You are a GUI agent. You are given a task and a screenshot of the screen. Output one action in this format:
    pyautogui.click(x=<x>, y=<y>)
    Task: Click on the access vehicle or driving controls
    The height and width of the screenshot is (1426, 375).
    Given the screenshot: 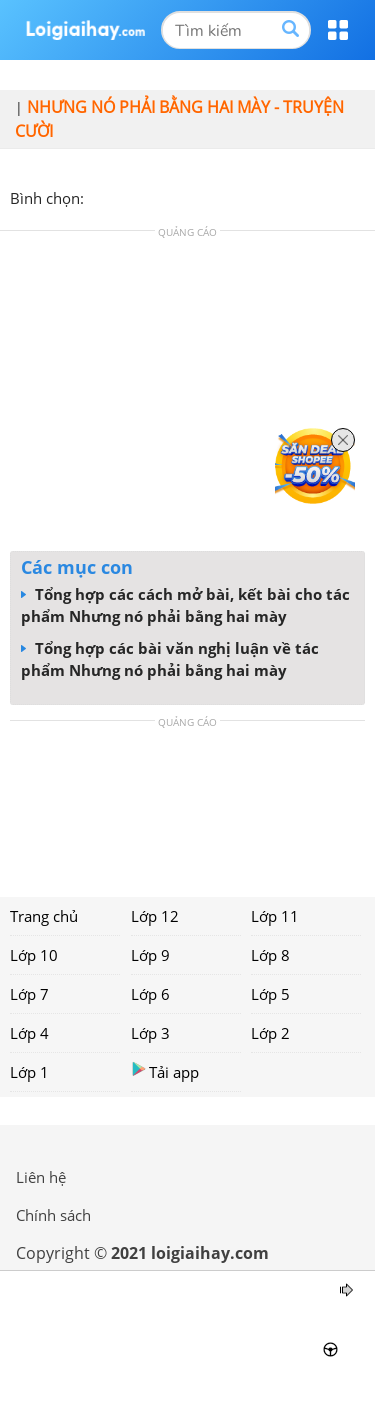 What is the action you would take?
    pyautogui.click(x=330, y=1349)
    